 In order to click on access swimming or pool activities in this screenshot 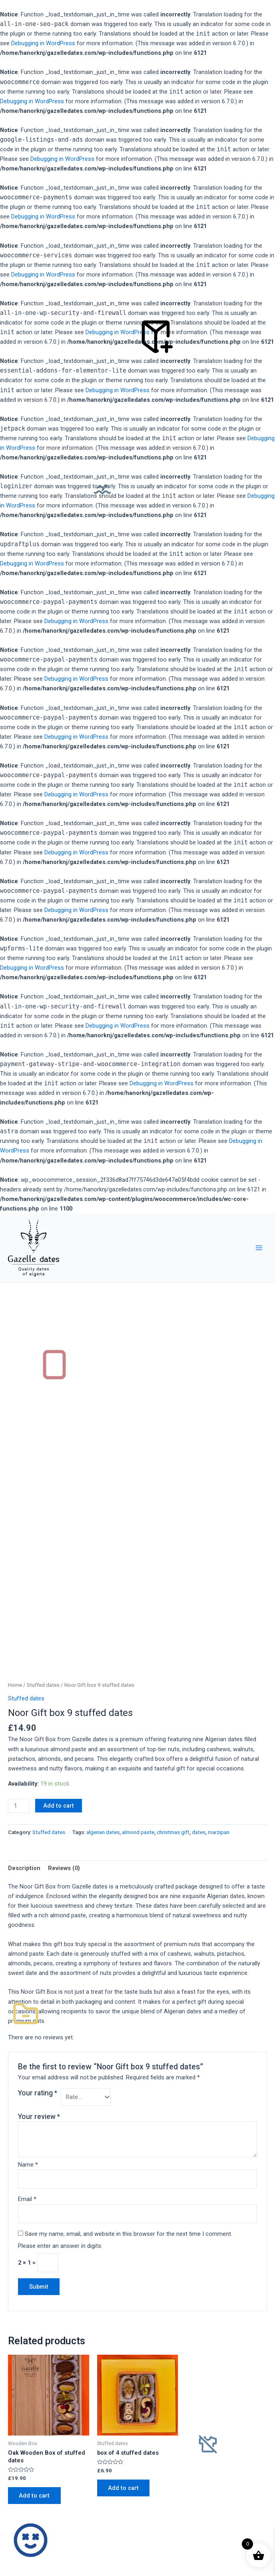, I will do `click(102, 489)`.